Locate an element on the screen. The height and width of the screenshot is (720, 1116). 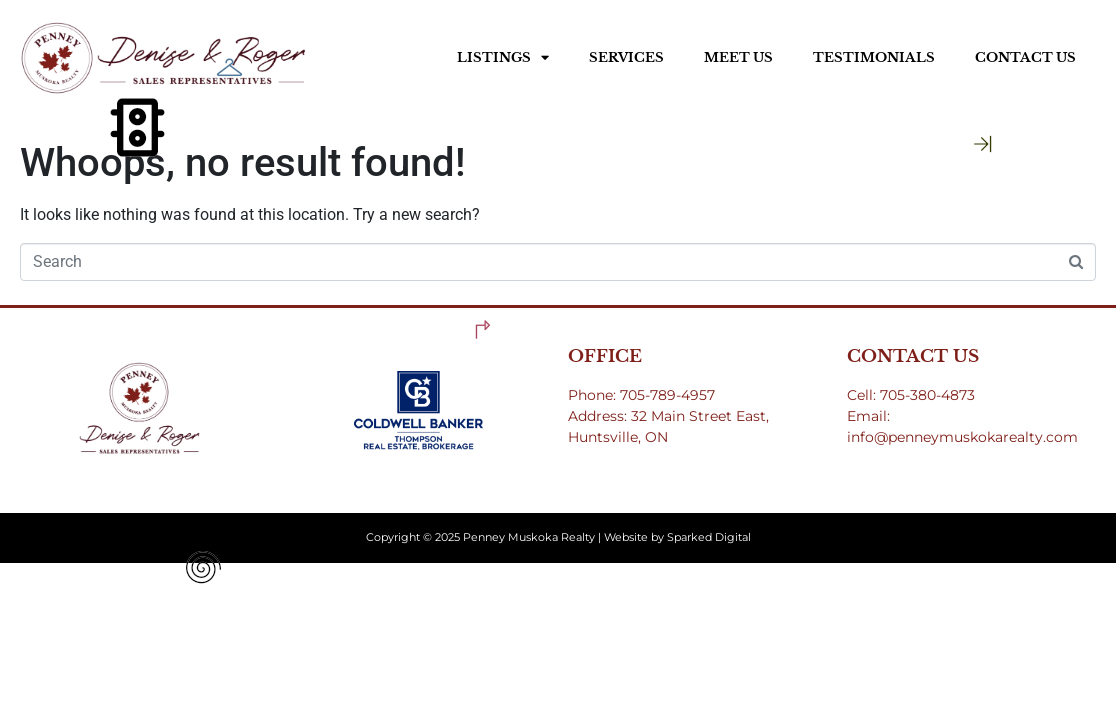
navigate to the next item or page is located at coordinates (983, 144).